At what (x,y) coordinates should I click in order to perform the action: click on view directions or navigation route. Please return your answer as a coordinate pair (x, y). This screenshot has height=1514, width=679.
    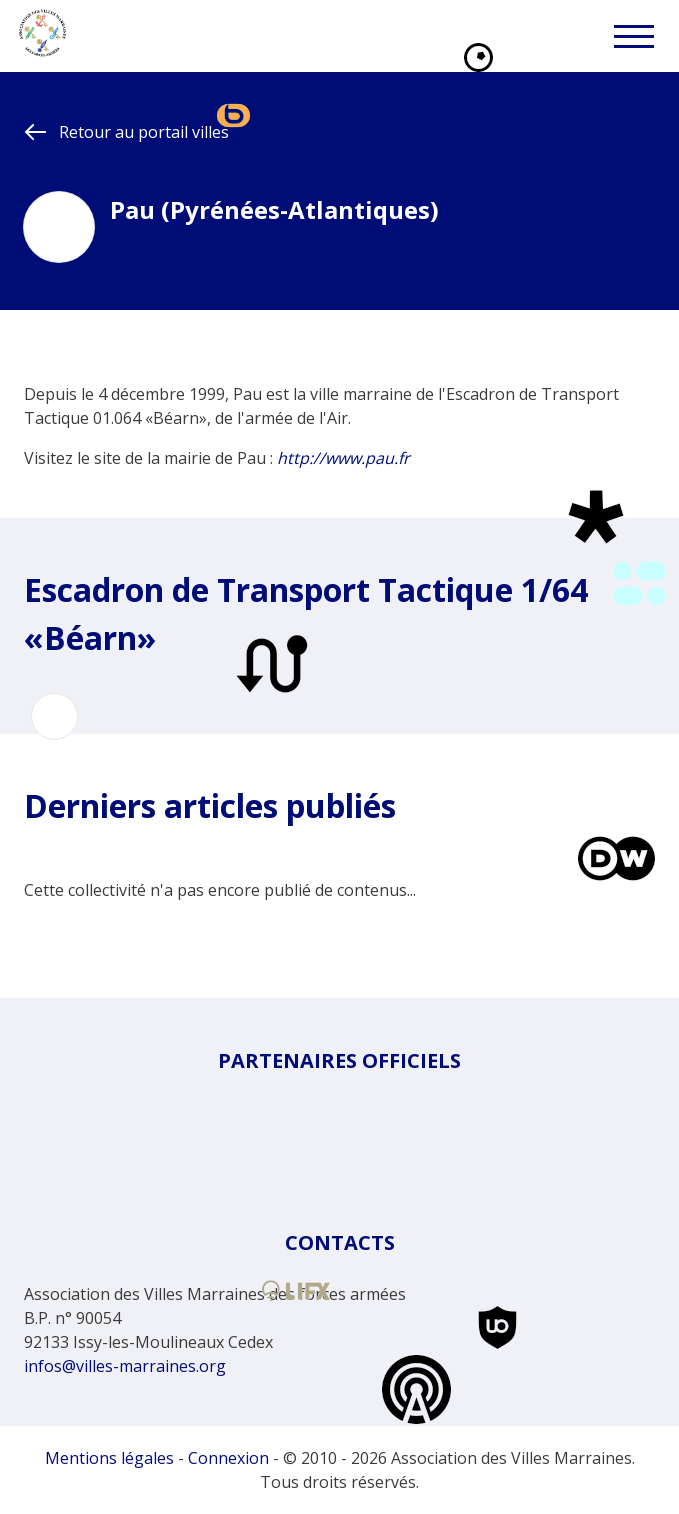
    Looking at the image, I should click on (273, 665).